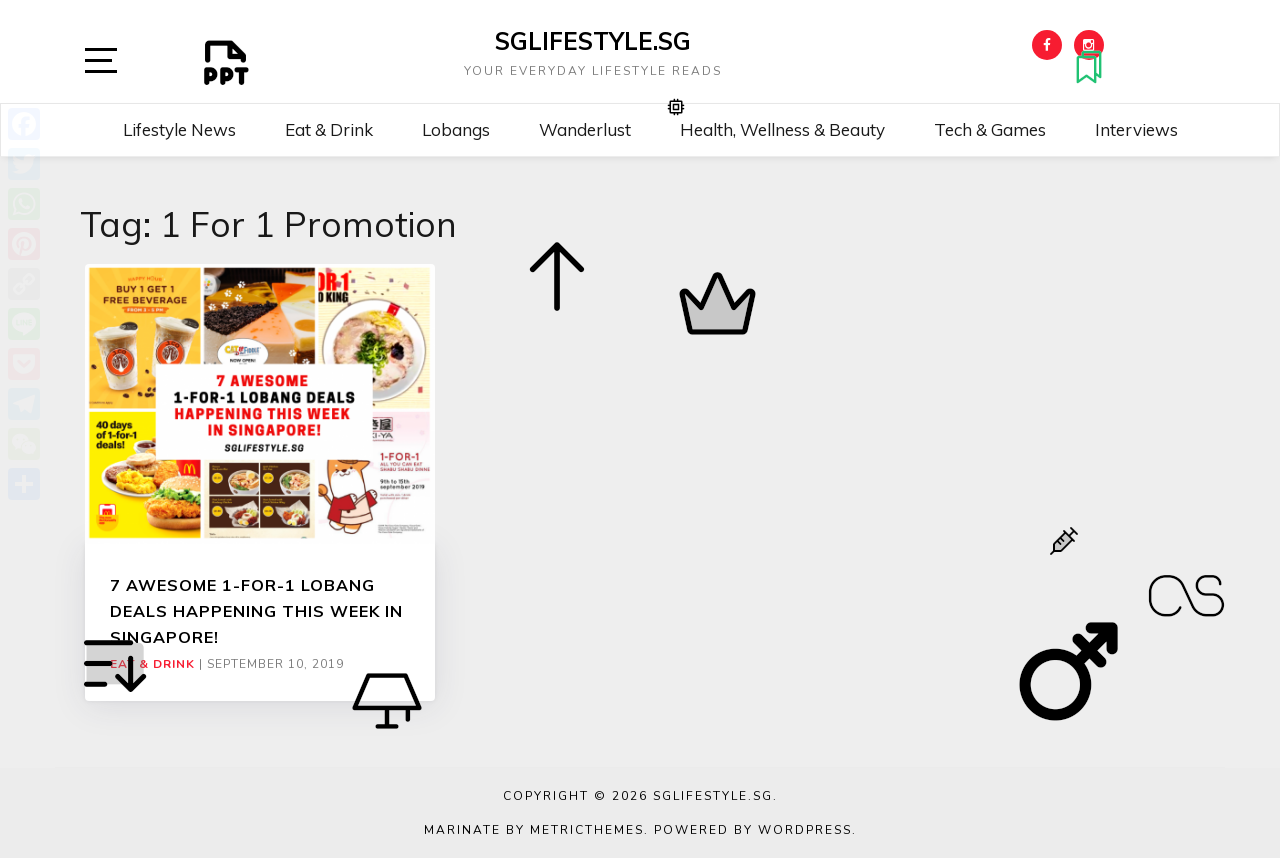  I want to click on indicates premium or pro membership status, so click(717, 307).